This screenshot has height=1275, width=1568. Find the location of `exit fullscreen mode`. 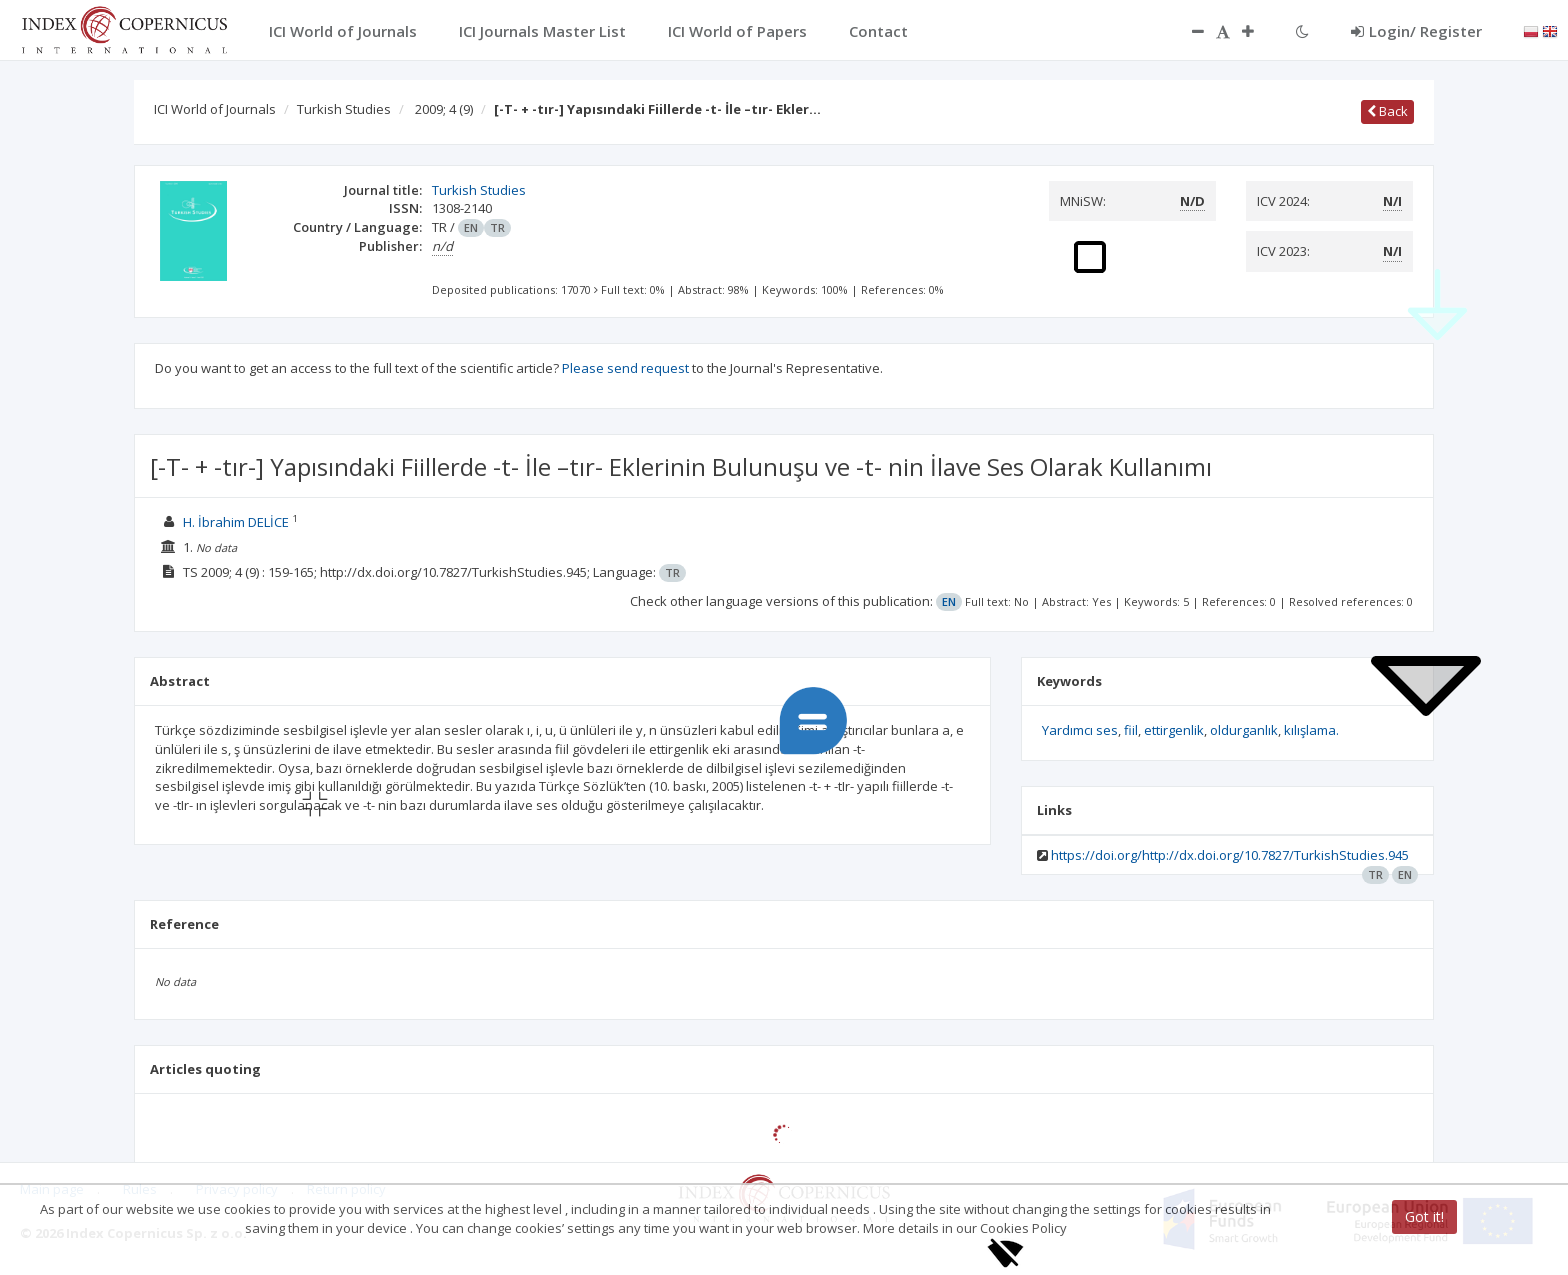

exit fullscreen mode is located at coordinates (315, 804).